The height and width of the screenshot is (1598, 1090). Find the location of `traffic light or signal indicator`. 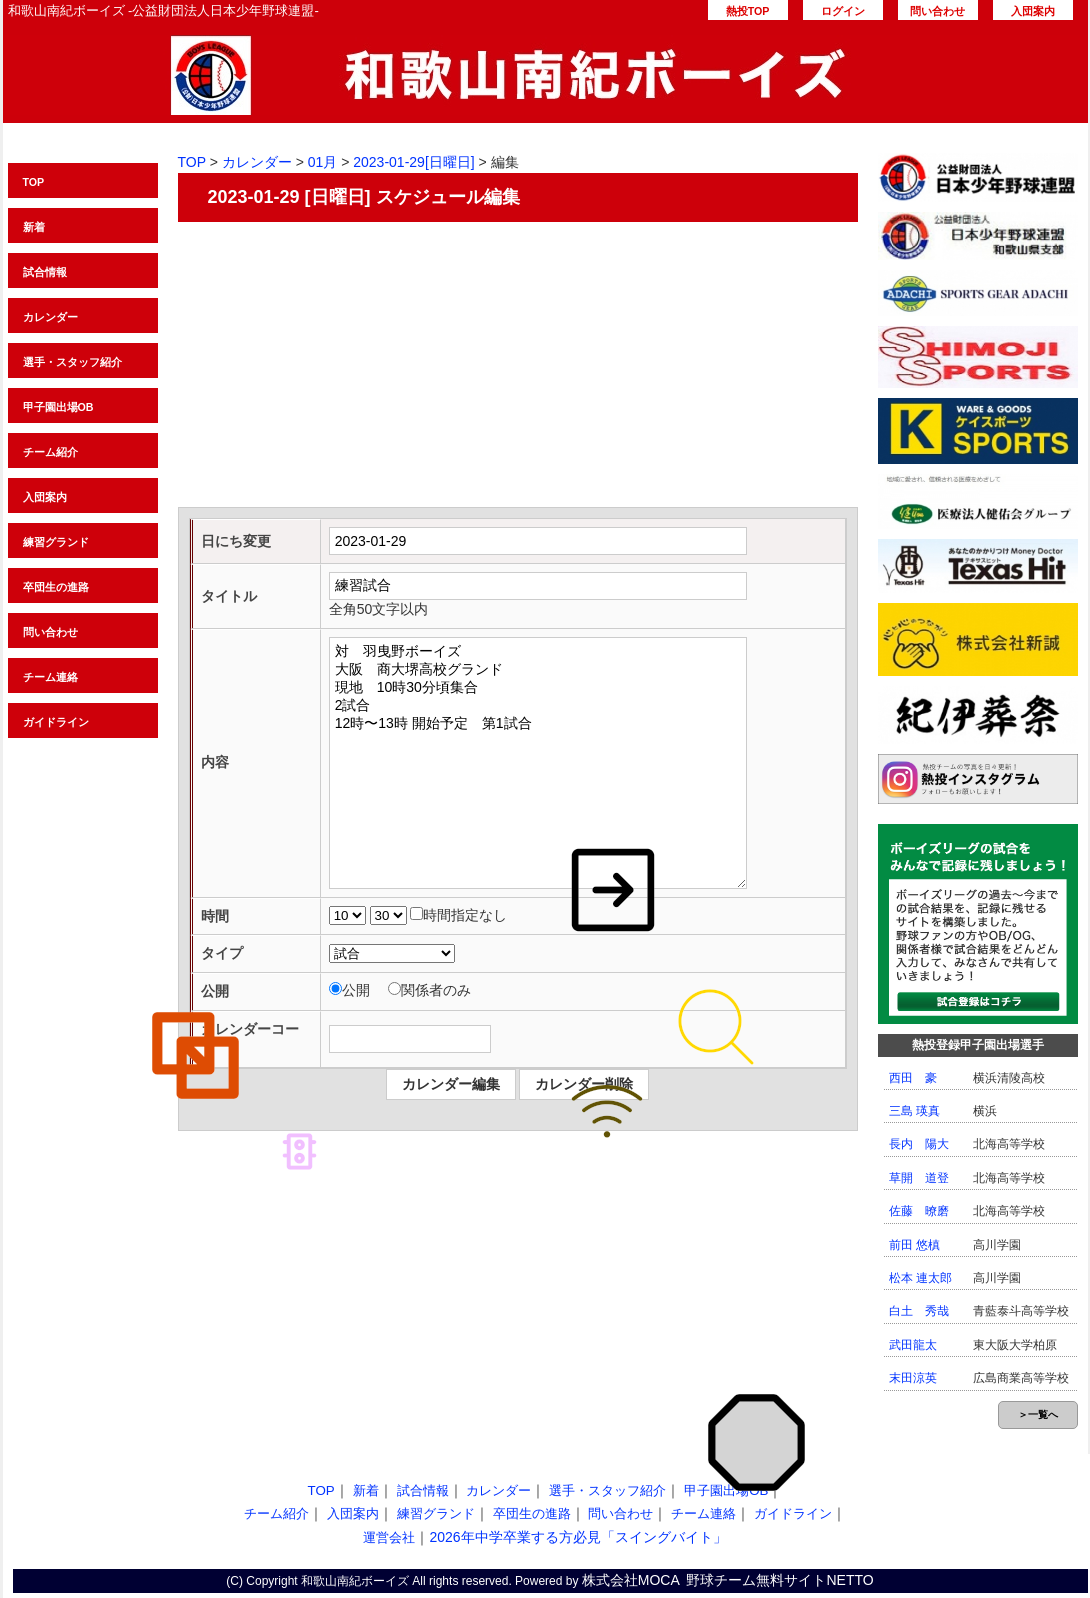

traffic light or signal indicator is located at coordinates (299, 1151).